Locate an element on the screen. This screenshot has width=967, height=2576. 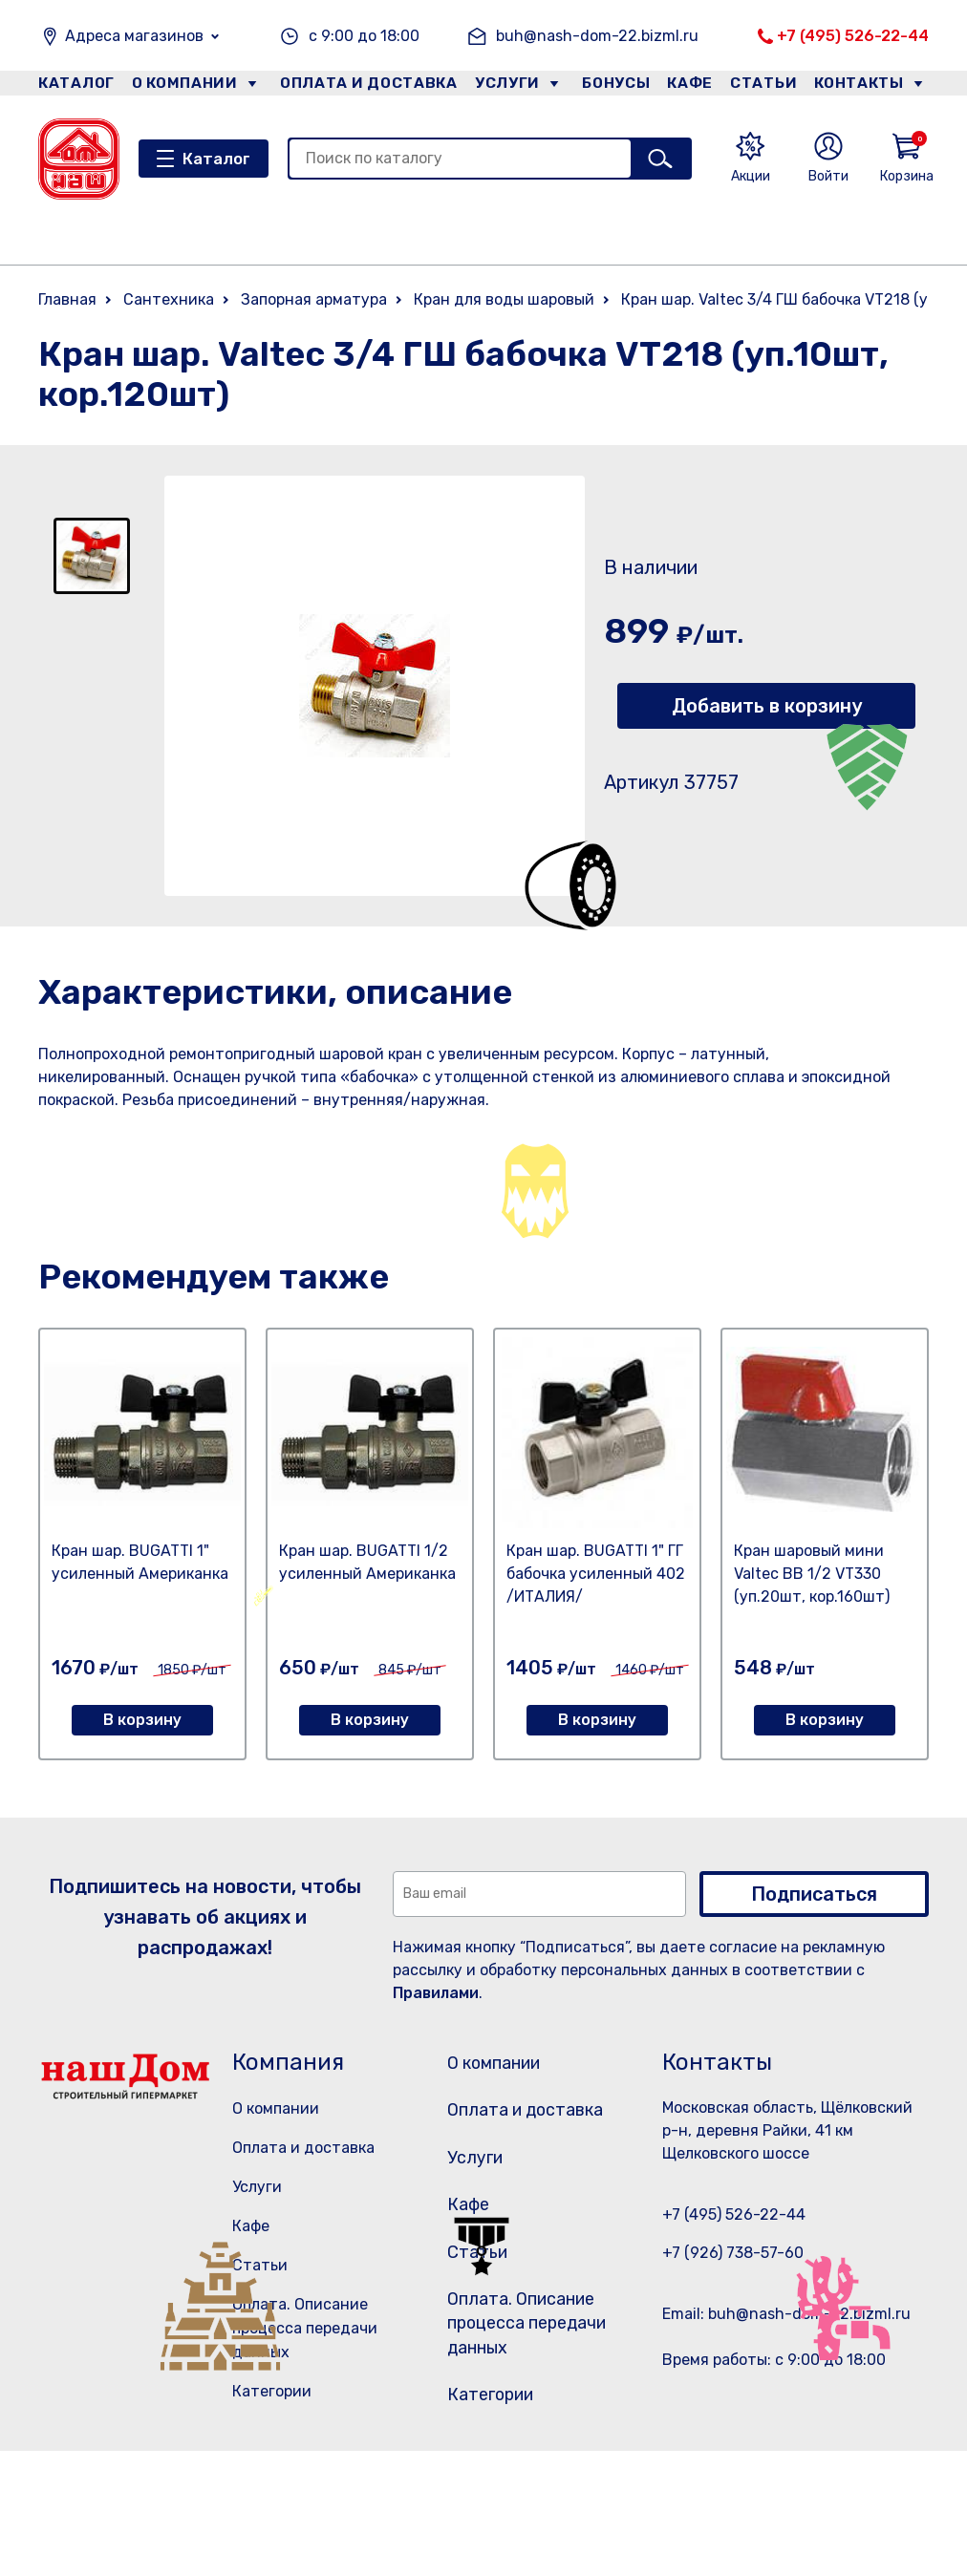
kiwi fruit item in a food or cooking game is located at coordinates (570, 885).